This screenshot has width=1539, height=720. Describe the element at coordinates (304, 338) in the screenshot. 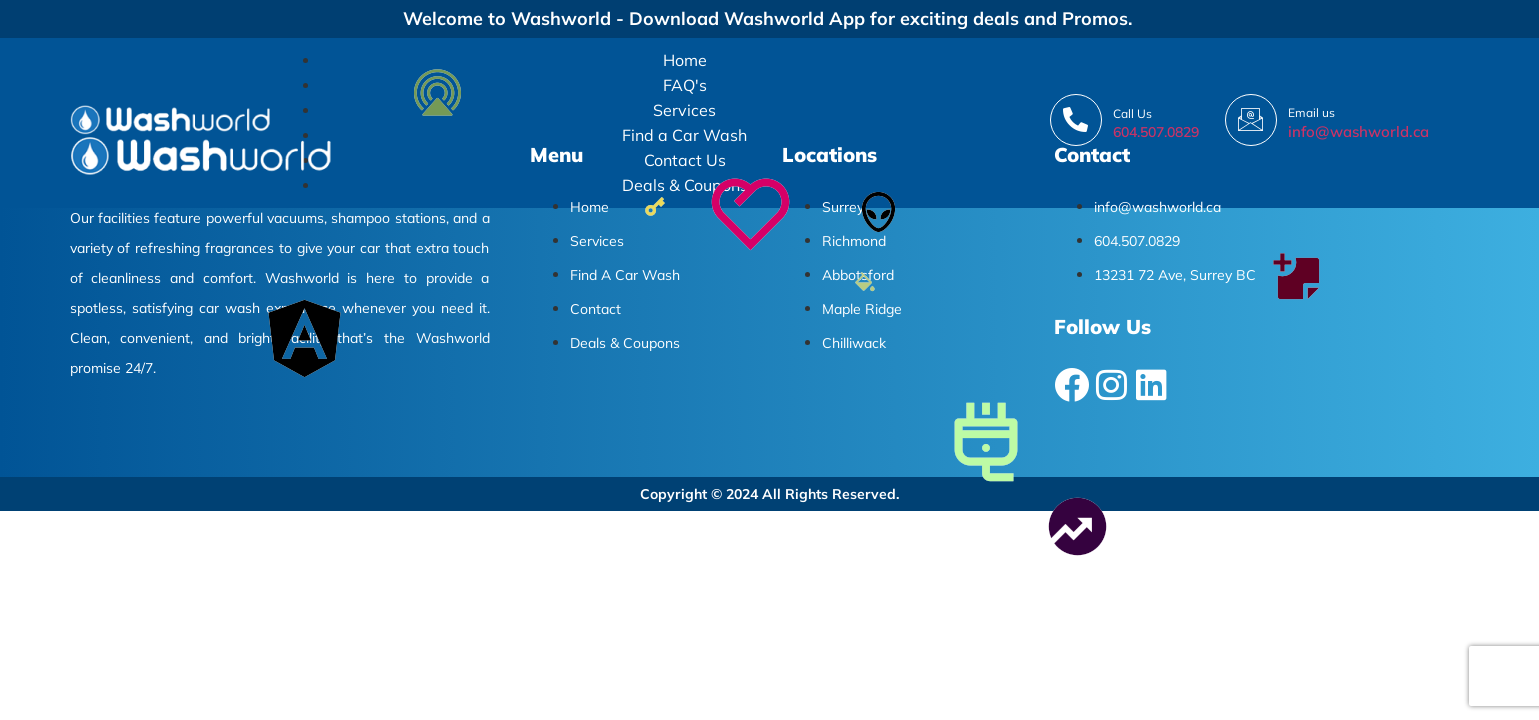

I see `AngularJS framework logo` at that location.